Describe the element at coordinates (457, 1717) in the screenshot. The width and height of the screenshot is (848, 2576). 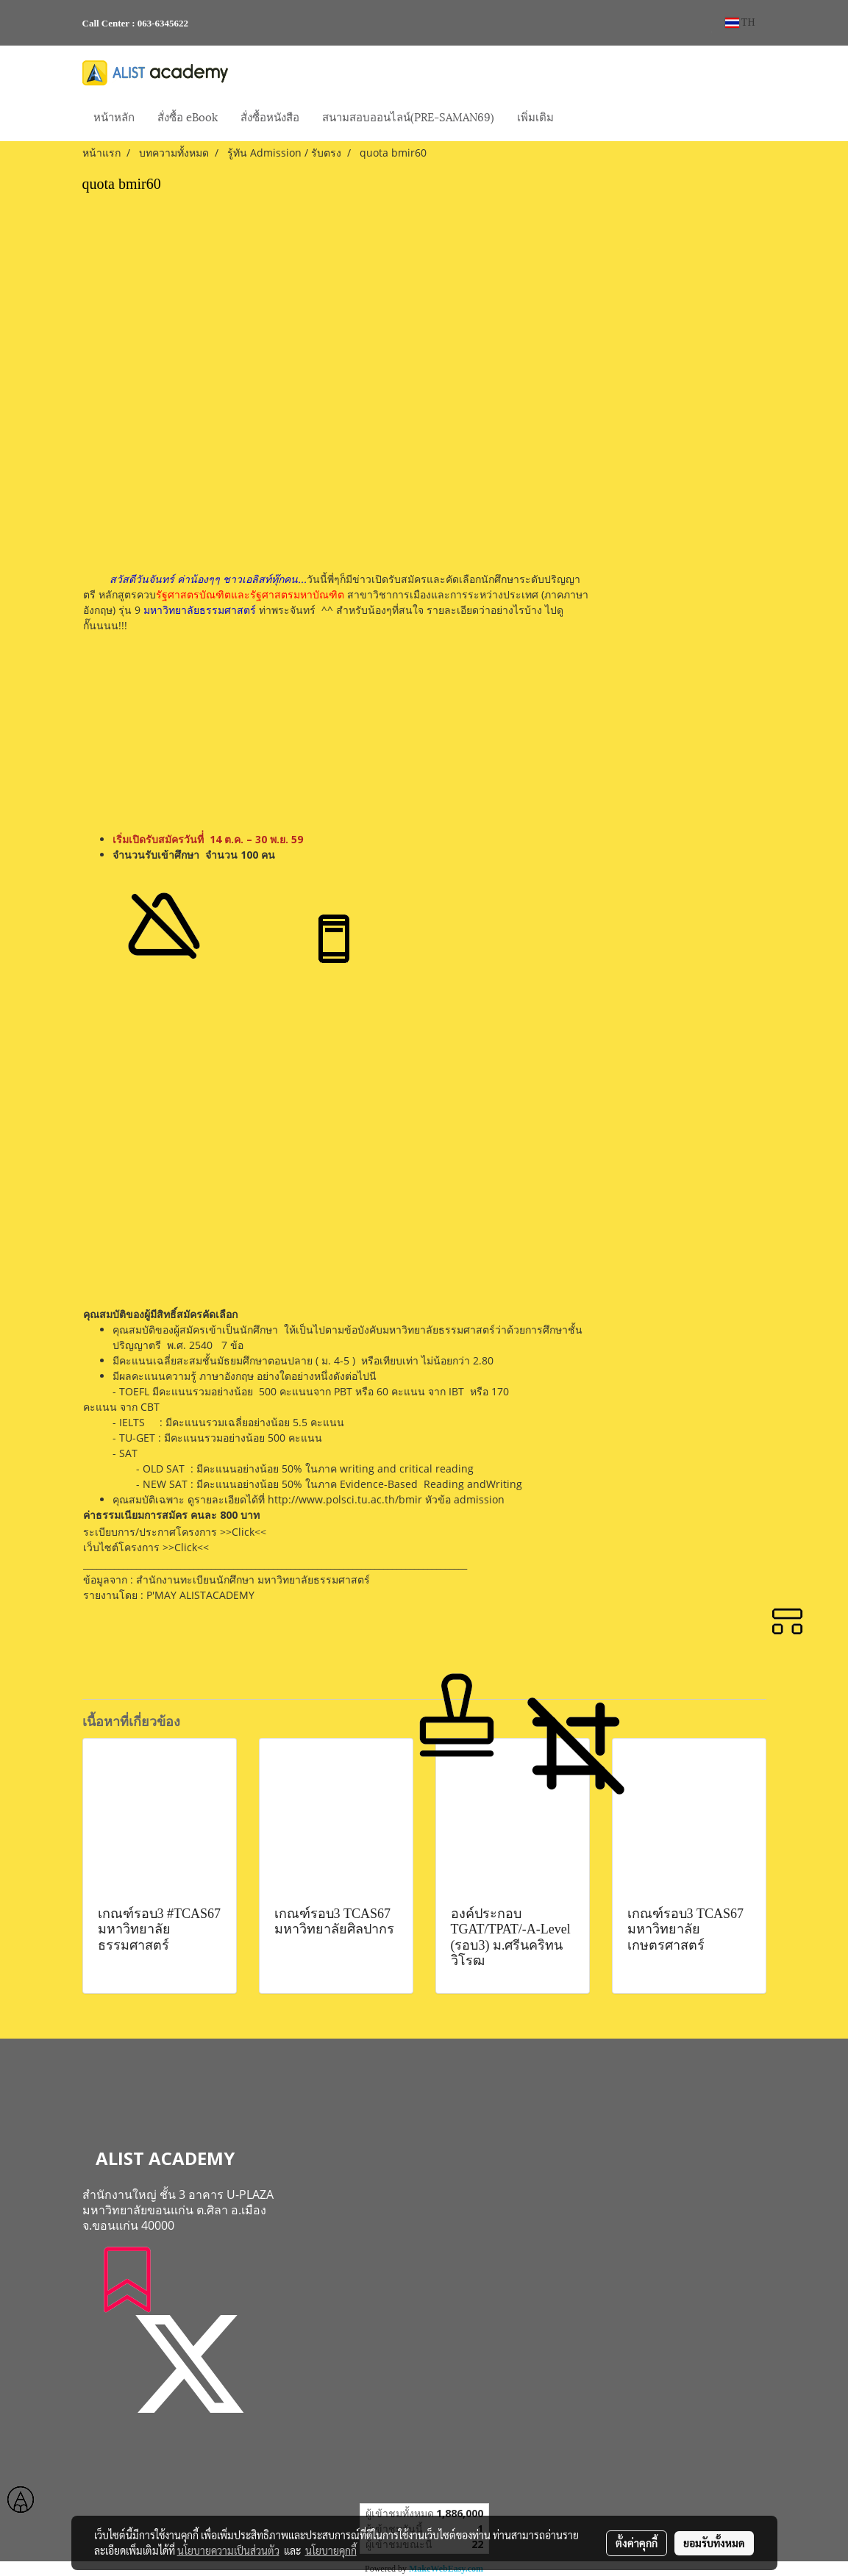
I see `apply a stamp or seal to a document` at that location.